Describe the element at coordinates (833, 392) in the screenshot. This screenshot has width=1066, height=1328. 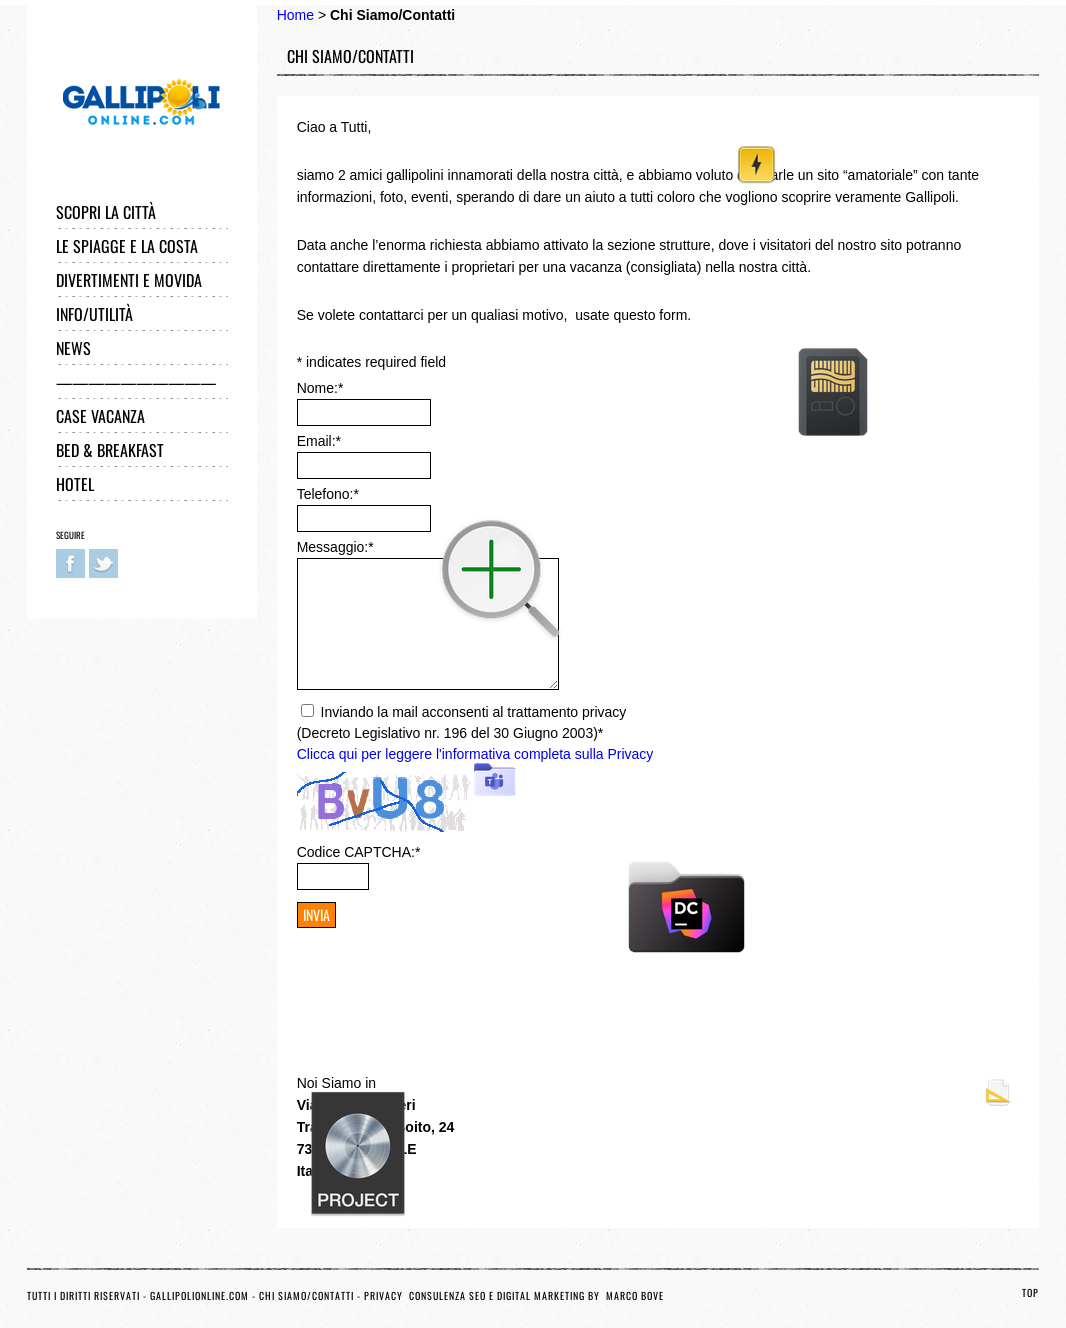
I see `access flash memory or SD card storage` at that location.